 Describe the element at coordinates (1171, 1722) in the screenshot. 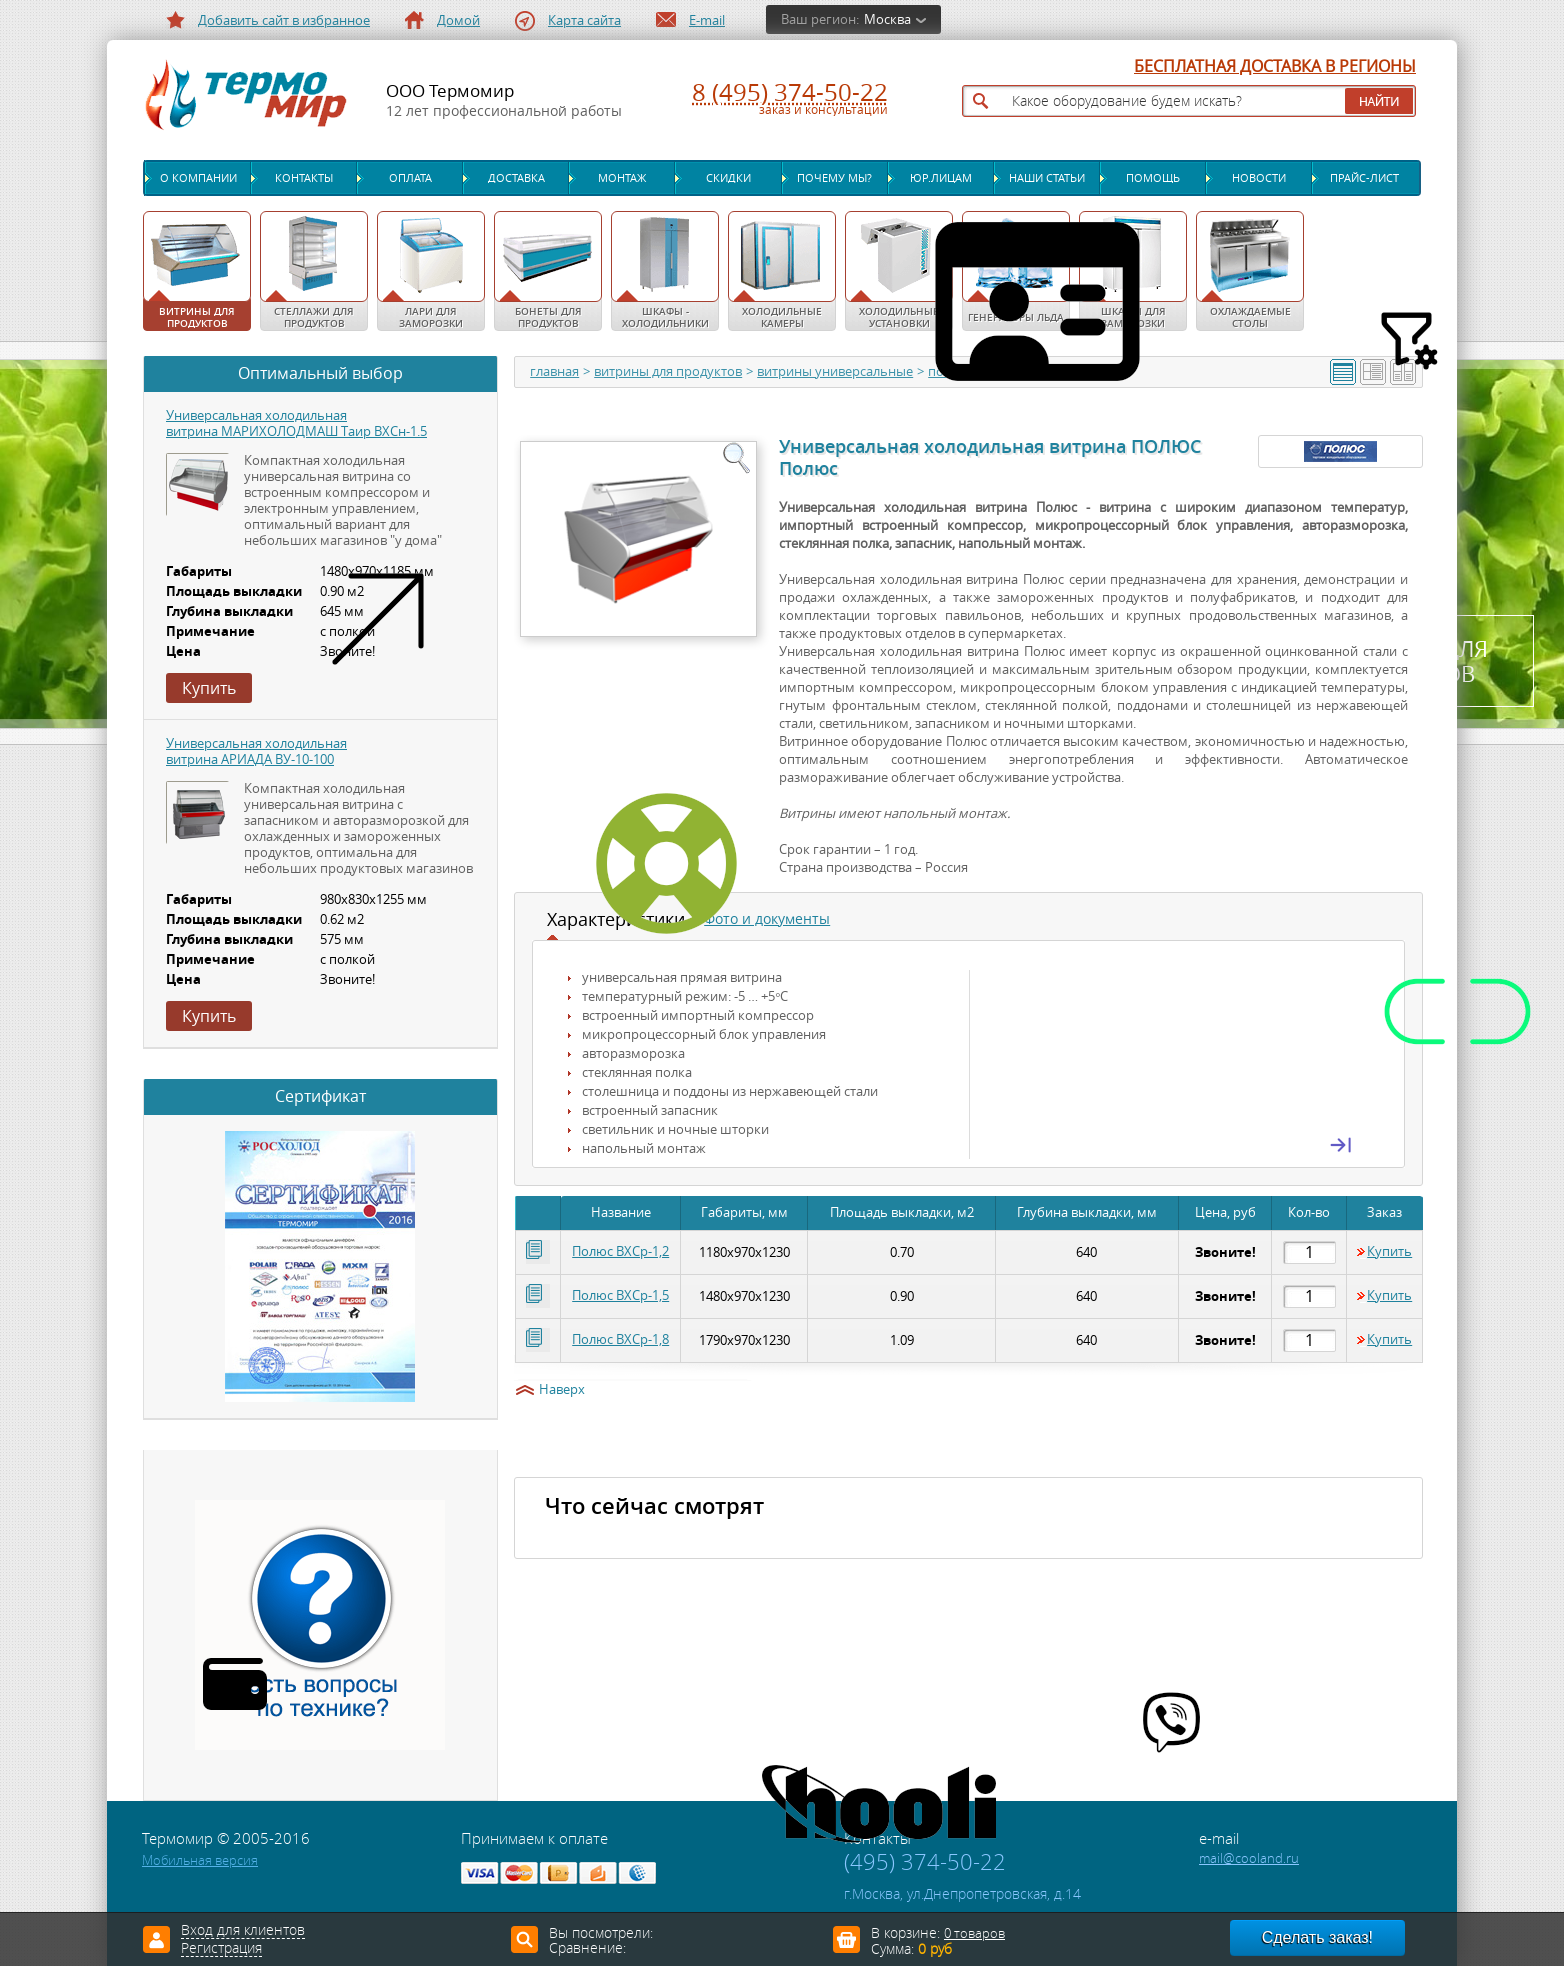

I see `open Viber messaging app` at that location.